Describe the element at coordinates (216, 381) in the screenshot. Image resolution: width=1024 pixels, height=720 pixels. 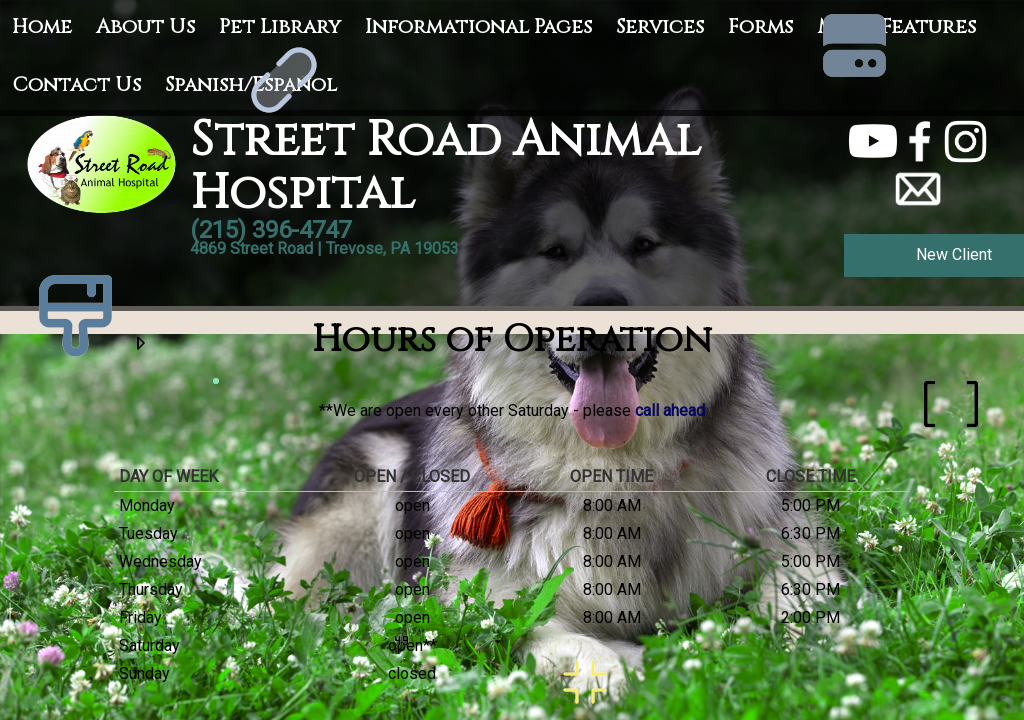
I see `indicates an unread notification or new item` at that location.